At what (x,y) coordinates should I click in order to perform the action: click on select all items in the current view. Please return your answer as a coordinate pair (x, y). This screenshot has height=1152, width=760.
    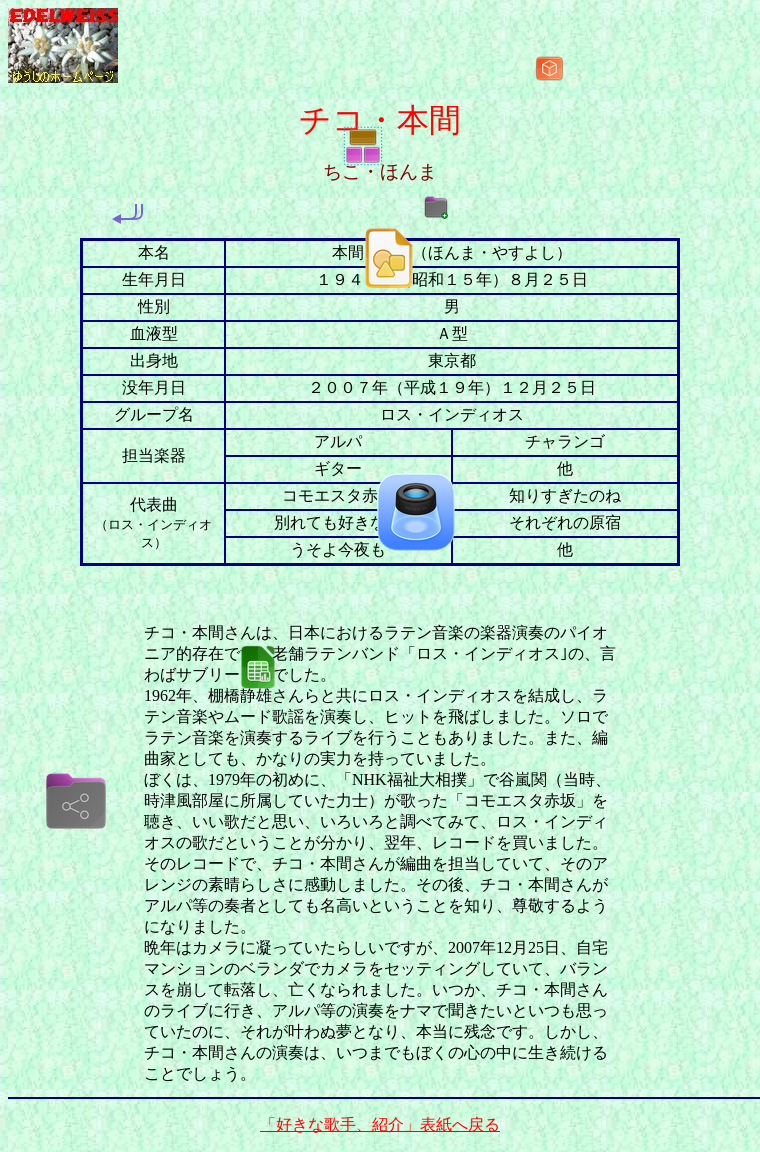
    Looking at the image, I should click on (363, 146).